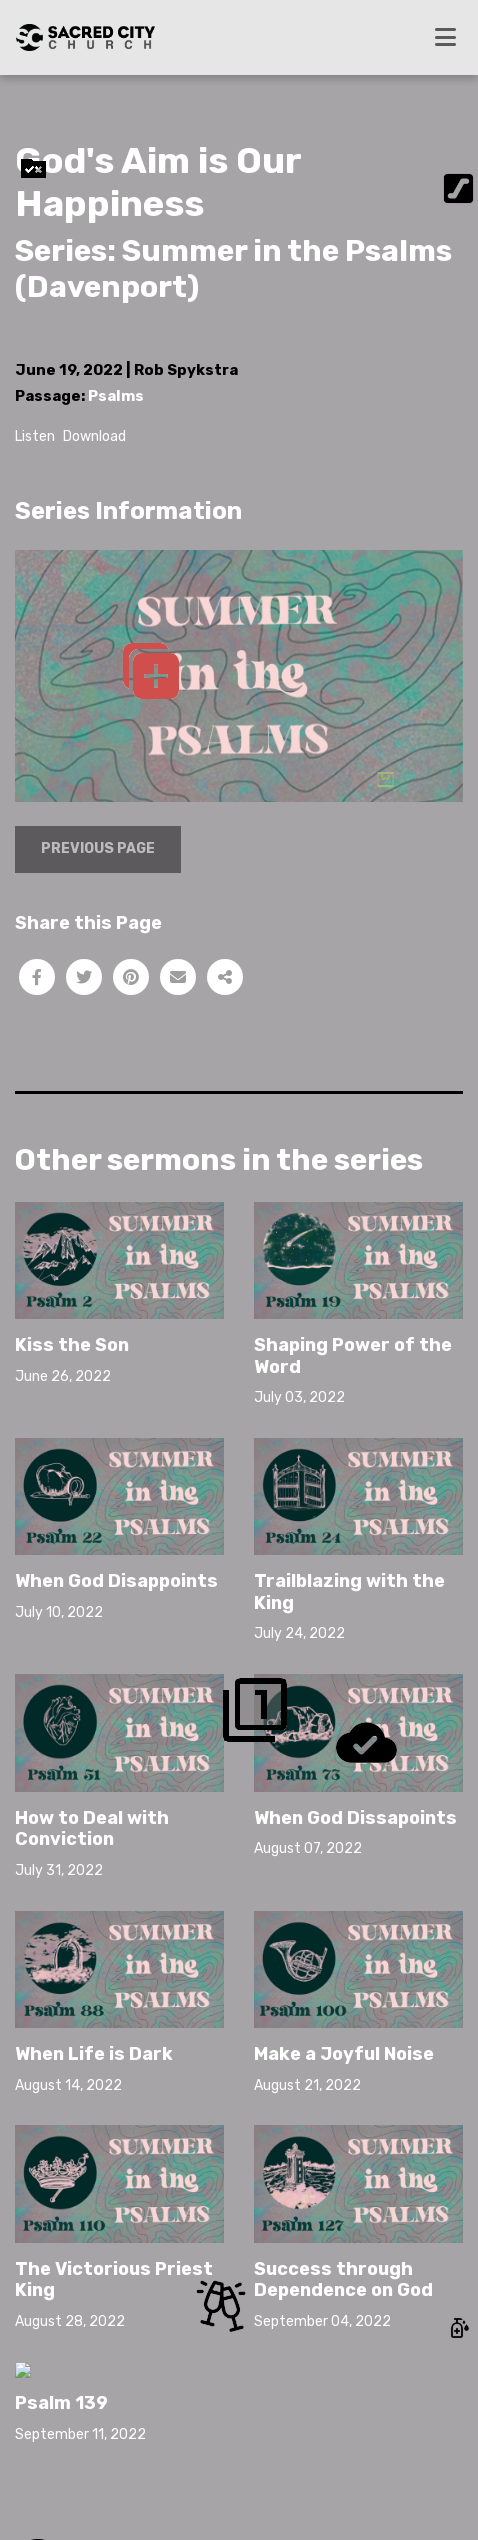  What do you see at coordinates (33, 168) in the screenshot?
I see `folder with validation rules applied` at bounding box center [33, 168].